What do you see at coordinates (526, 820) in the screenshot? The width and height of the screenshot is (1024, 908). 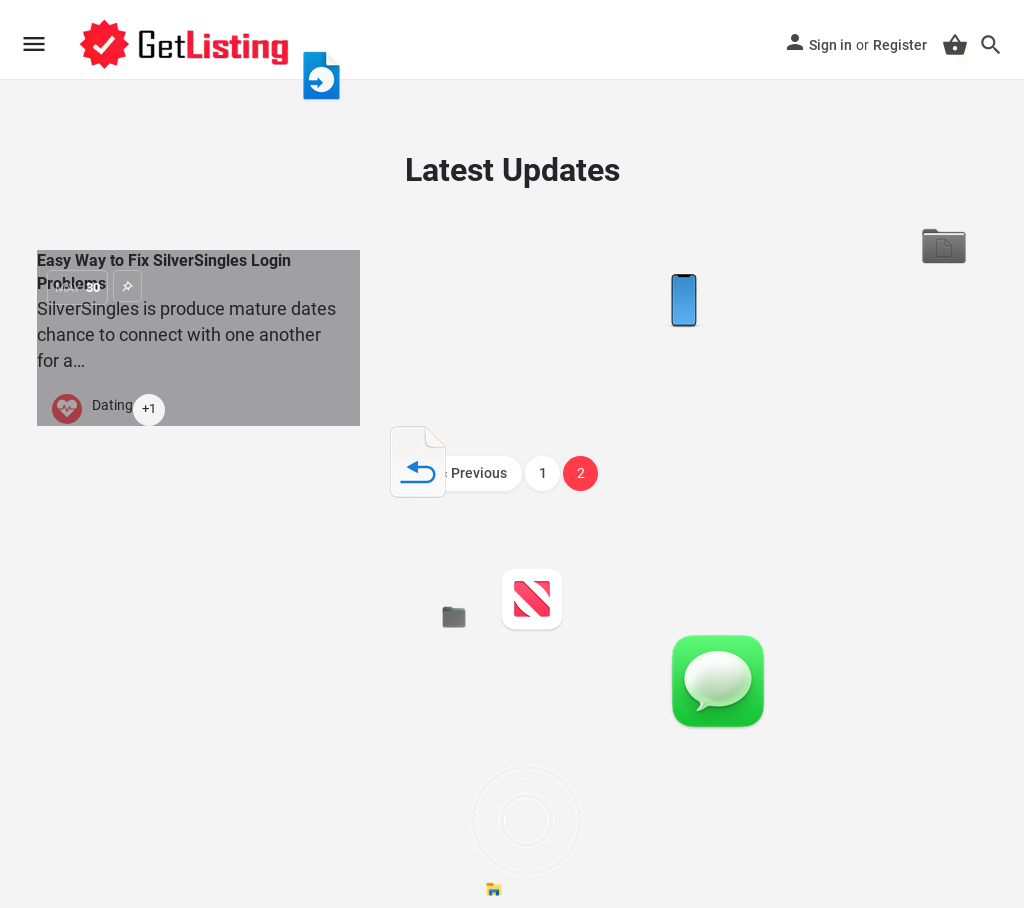 I see `indicates camera is currently active` at bounding box center [526, 820].